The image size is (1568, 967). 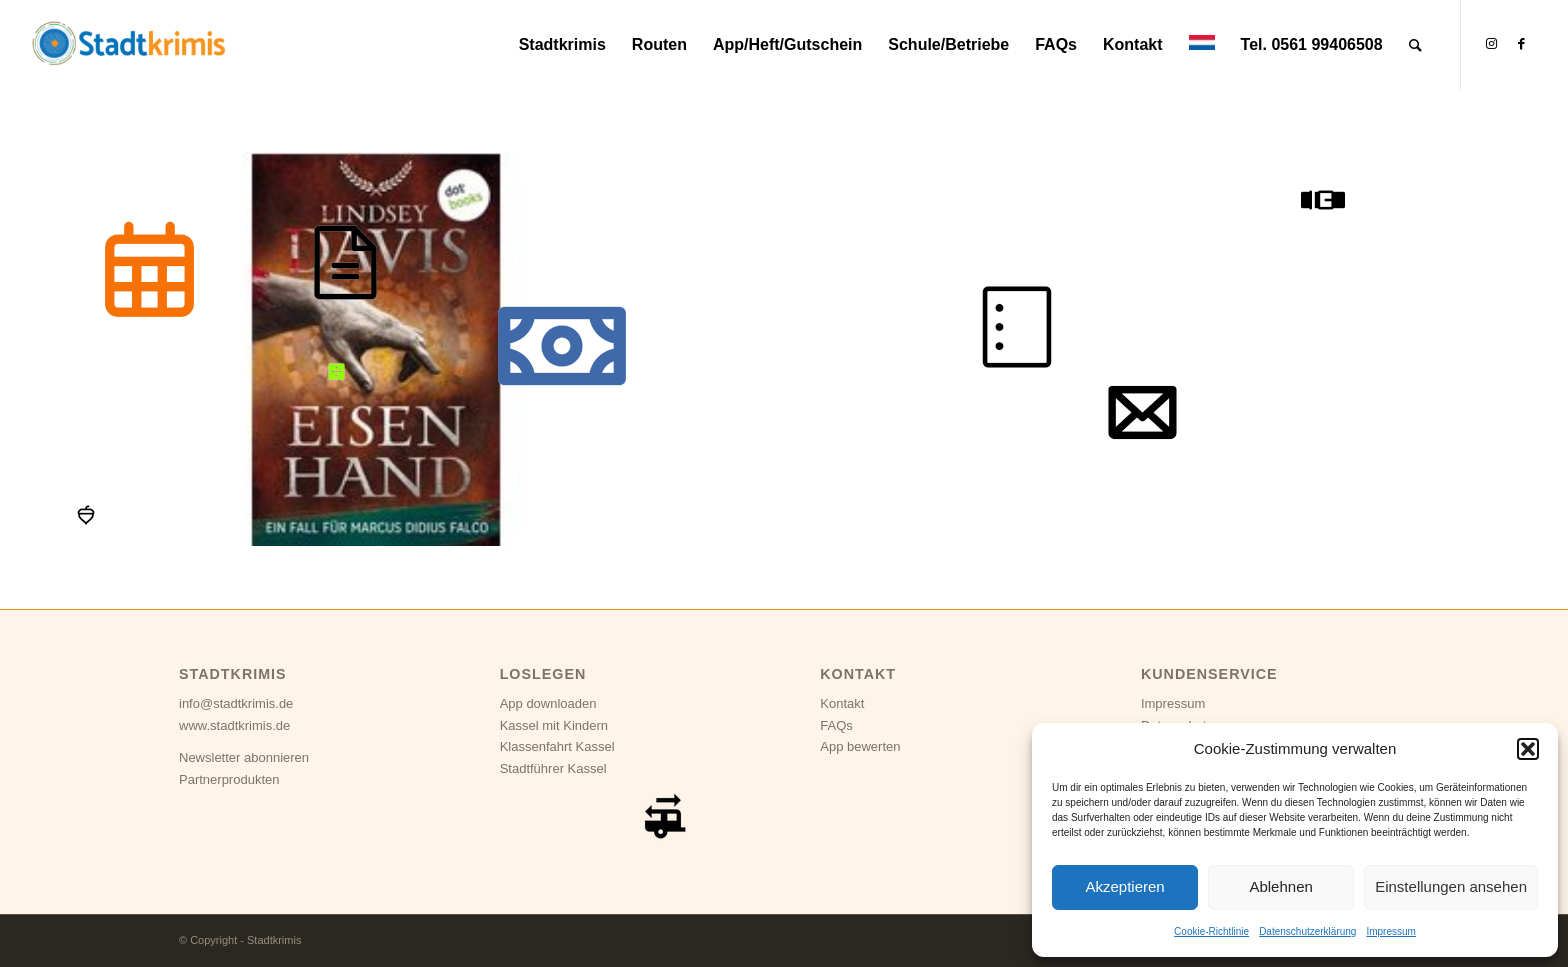 What do you see at coordinates (86, 515) in the screenshot?
I see `nature or outdoors category indicator` at bounding box center [86, 515].